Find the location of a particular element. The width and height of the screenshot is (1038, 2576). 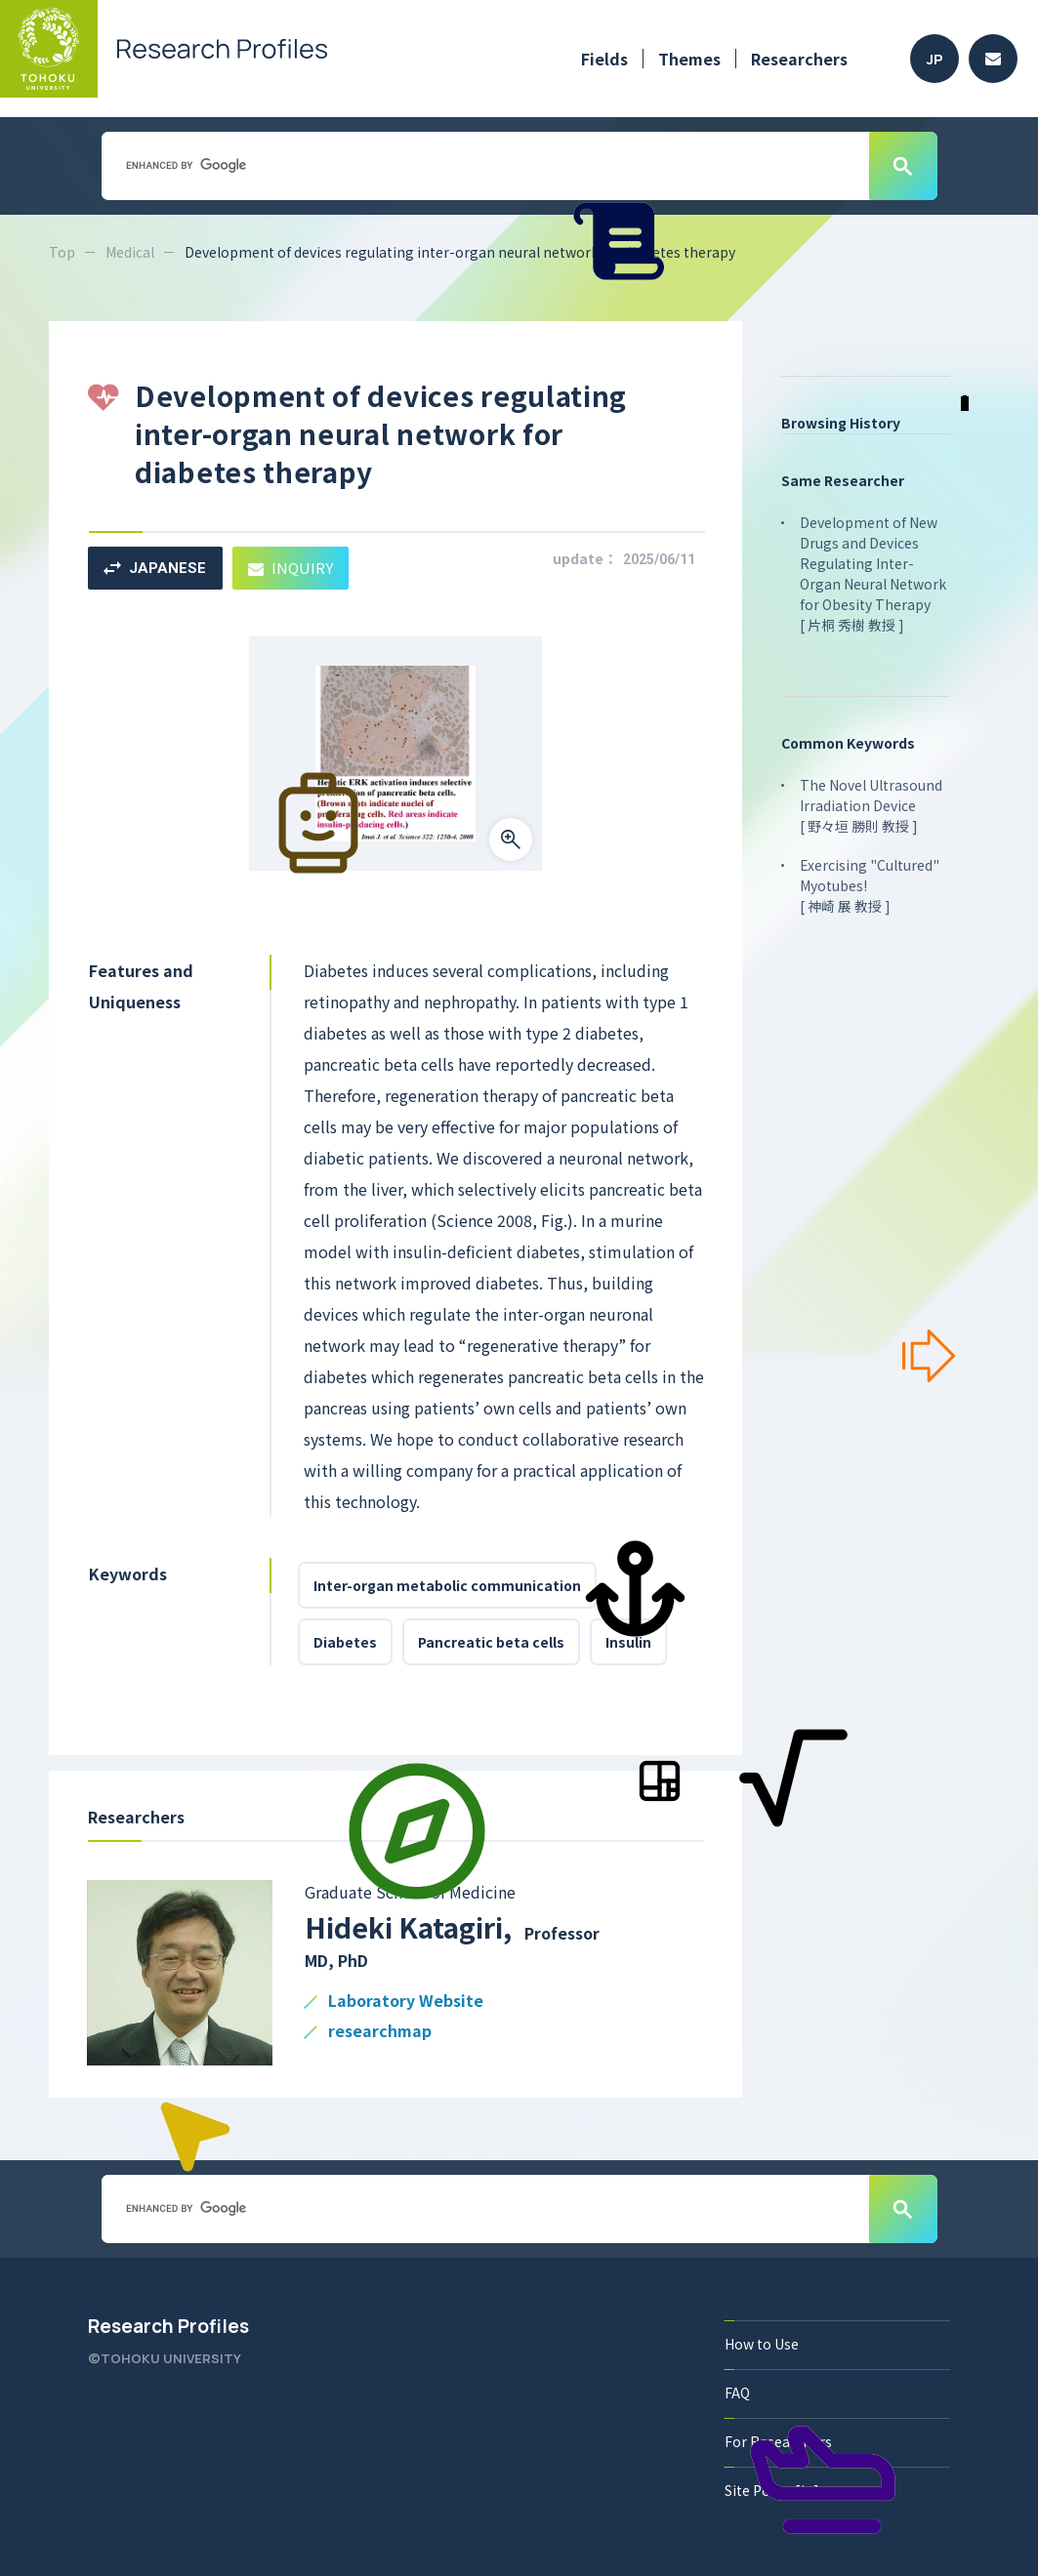

tap to navigate to a destination is located at coordinates (189, 2131).